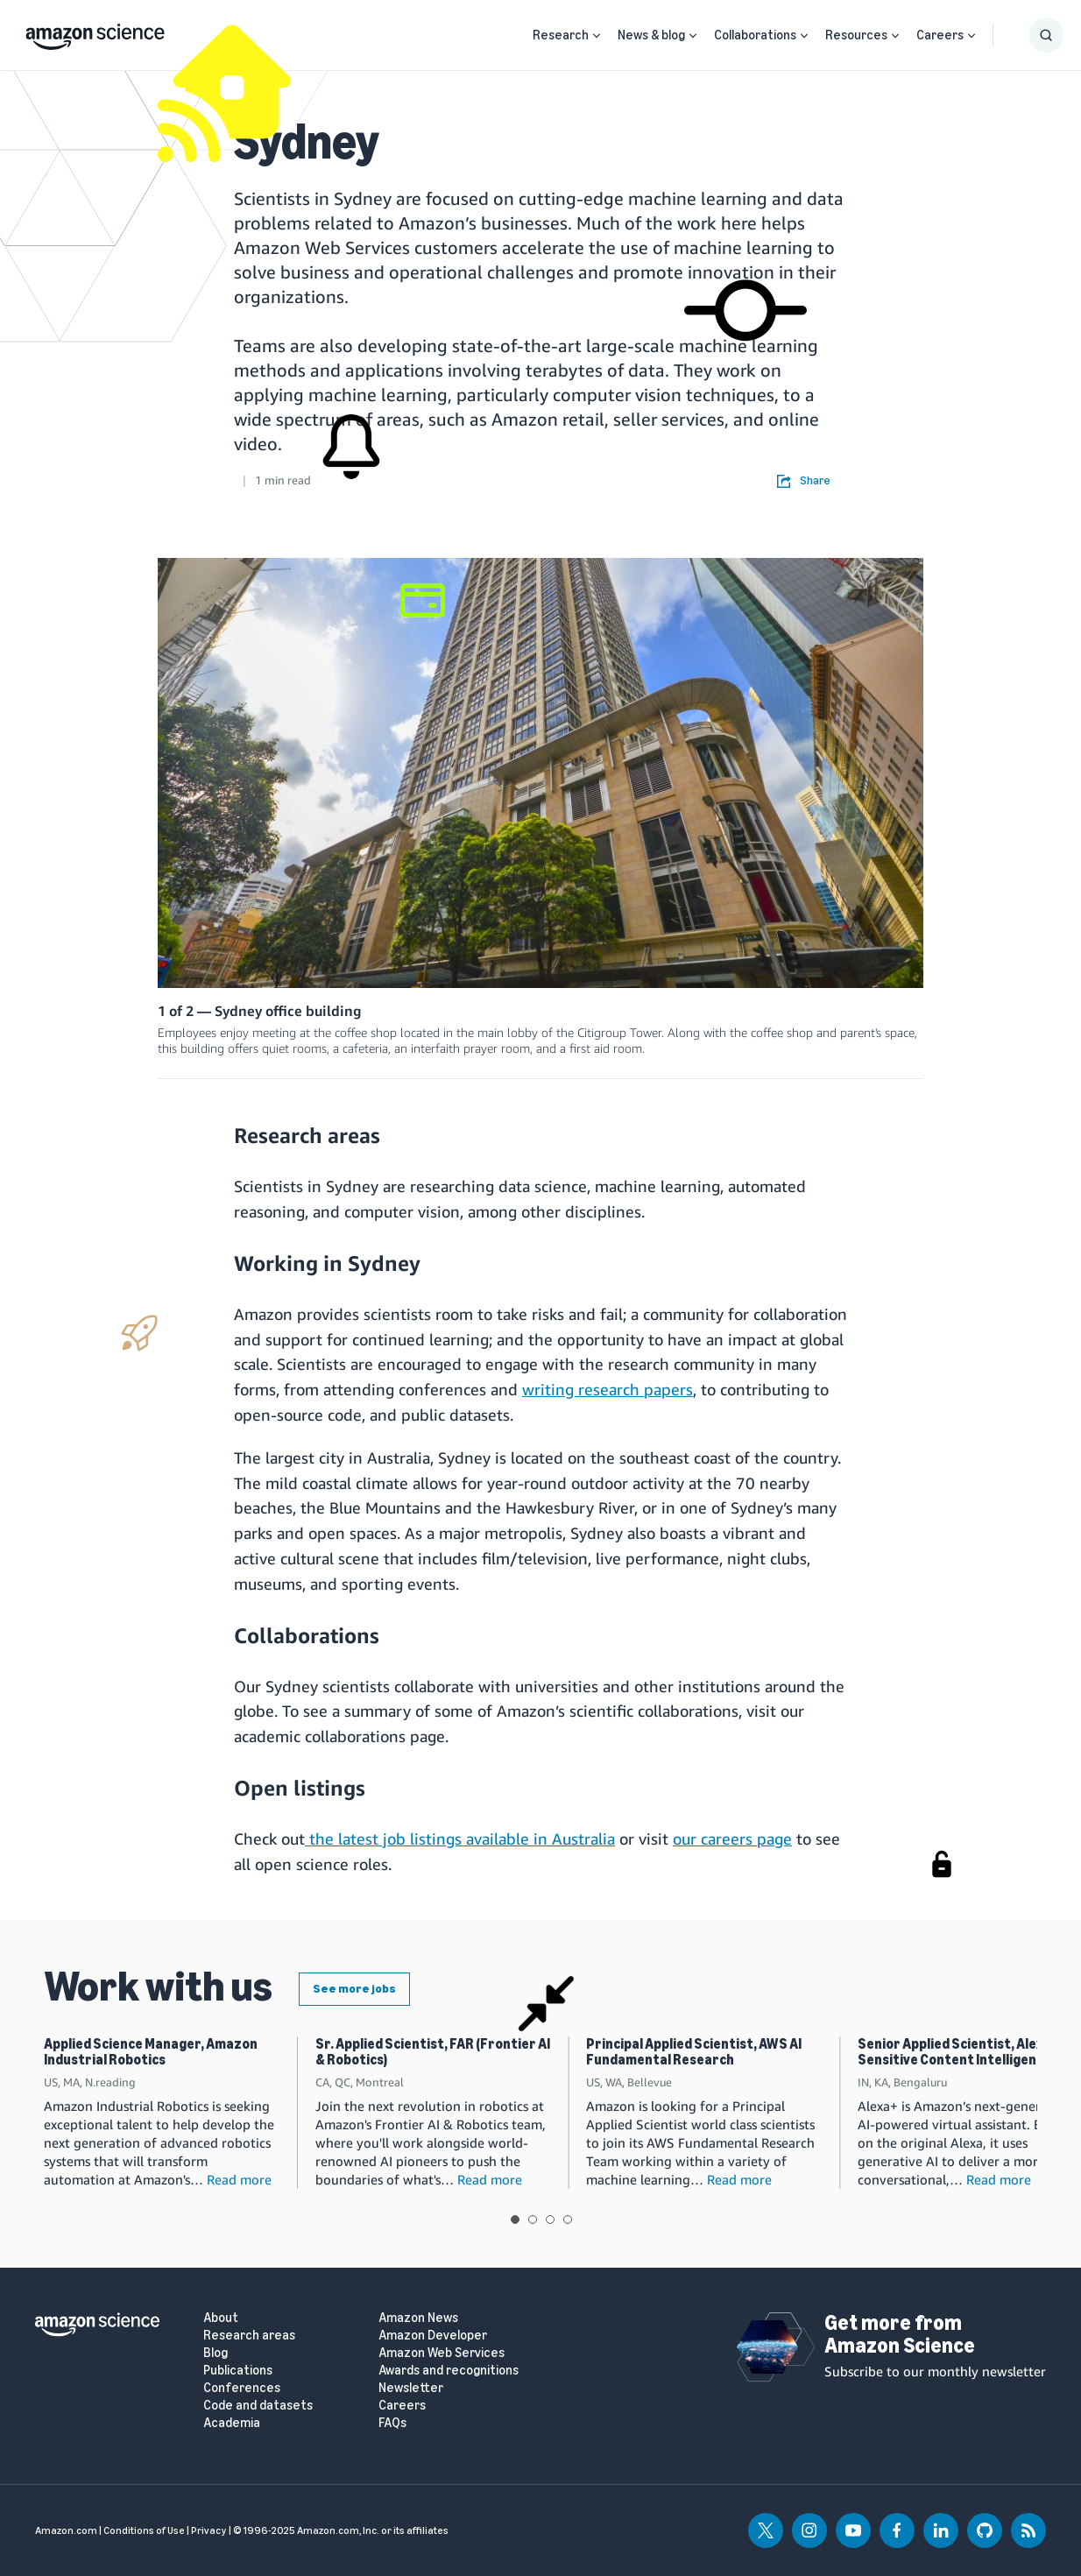 This screenshot has height=2576, width=1081. What do you see at coordinates (422, 600) in the screenshot?
I see `manage payment methods` at bounding box center [422, 600].